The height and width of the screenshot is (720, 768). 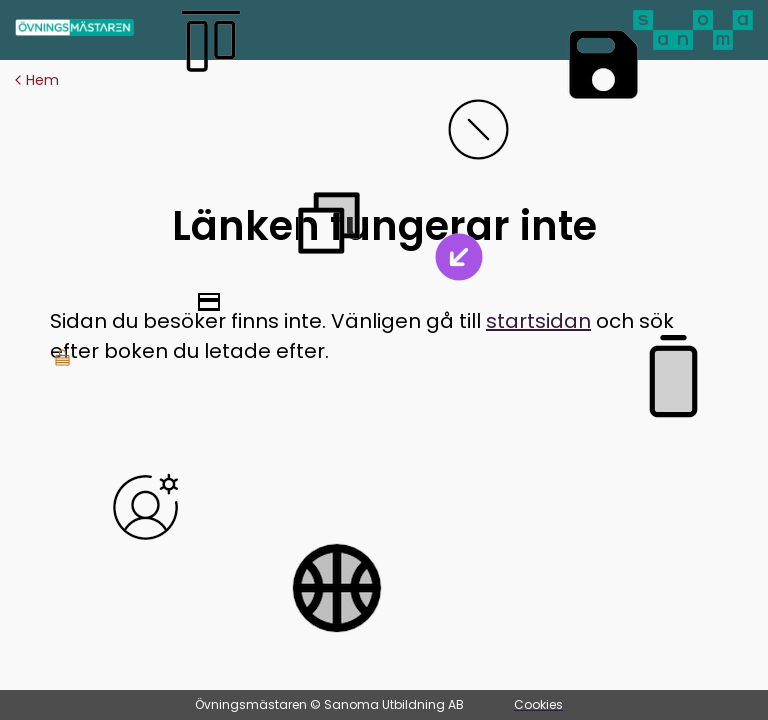 What do you see at coordinates (673, 377) in the screenshot?
I see `indicates battery is completely drained` at bounding box center [673, 377].